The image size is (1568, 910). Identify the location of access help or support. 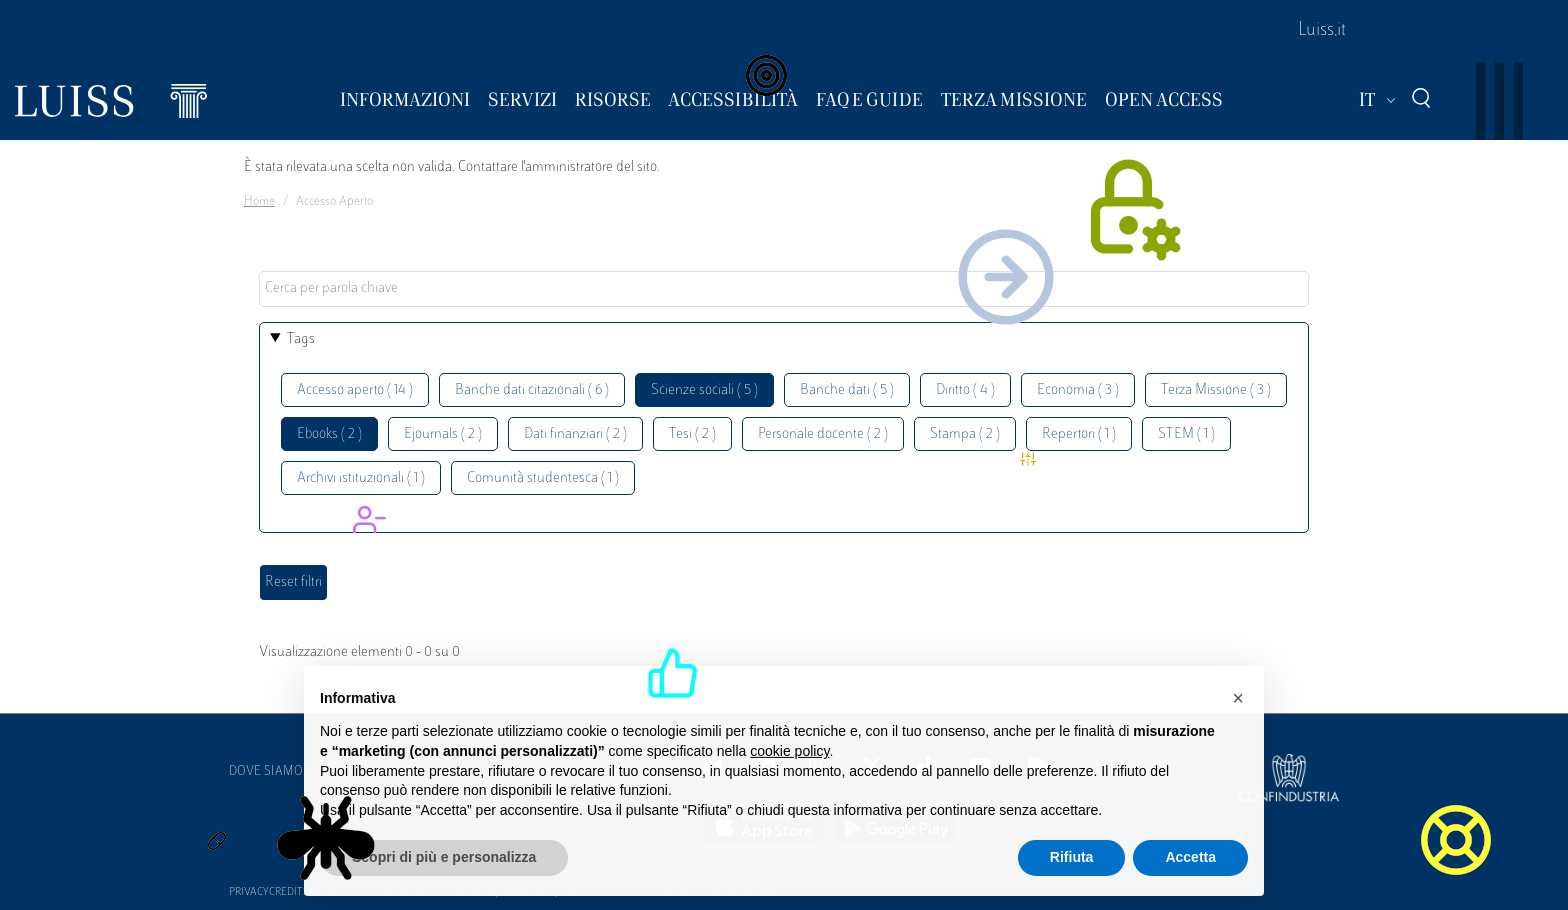
(1456, 840).